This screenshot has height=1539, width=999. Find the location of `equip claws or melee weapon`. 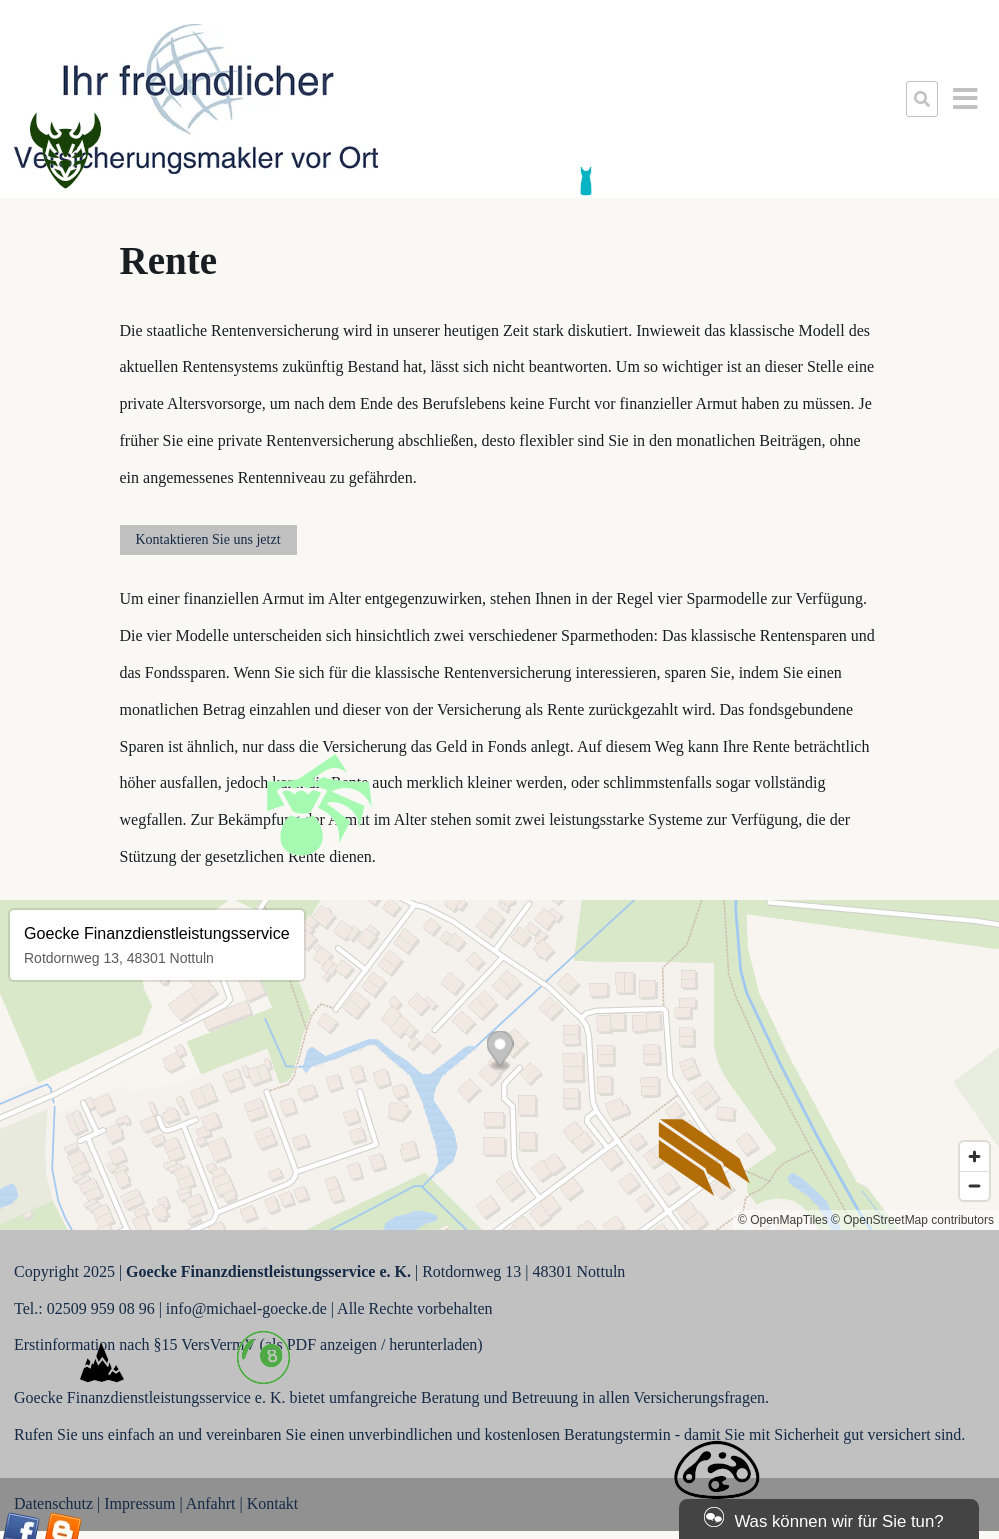

equip claws or melee weapon is located at coordinates (704, 1164).